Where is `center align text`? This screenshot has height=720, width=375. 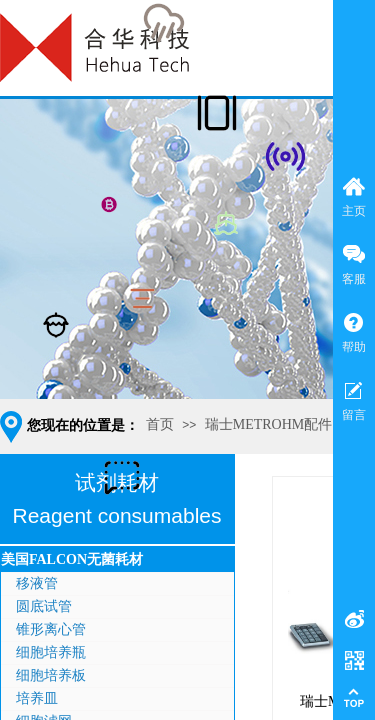 center align text is located at coordinates (142, 298).